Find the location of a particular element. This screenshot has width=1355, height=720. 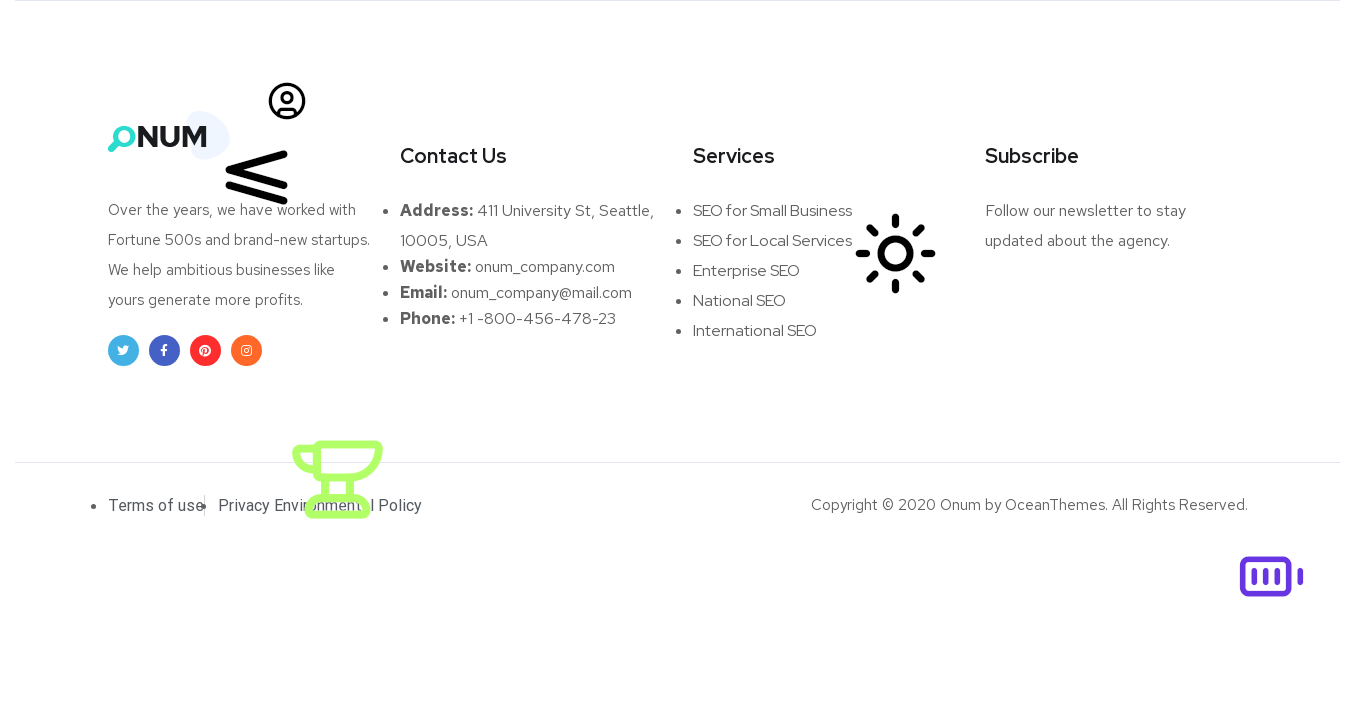

less than or equal to mathematical operator is located at coordinates (256, 177).